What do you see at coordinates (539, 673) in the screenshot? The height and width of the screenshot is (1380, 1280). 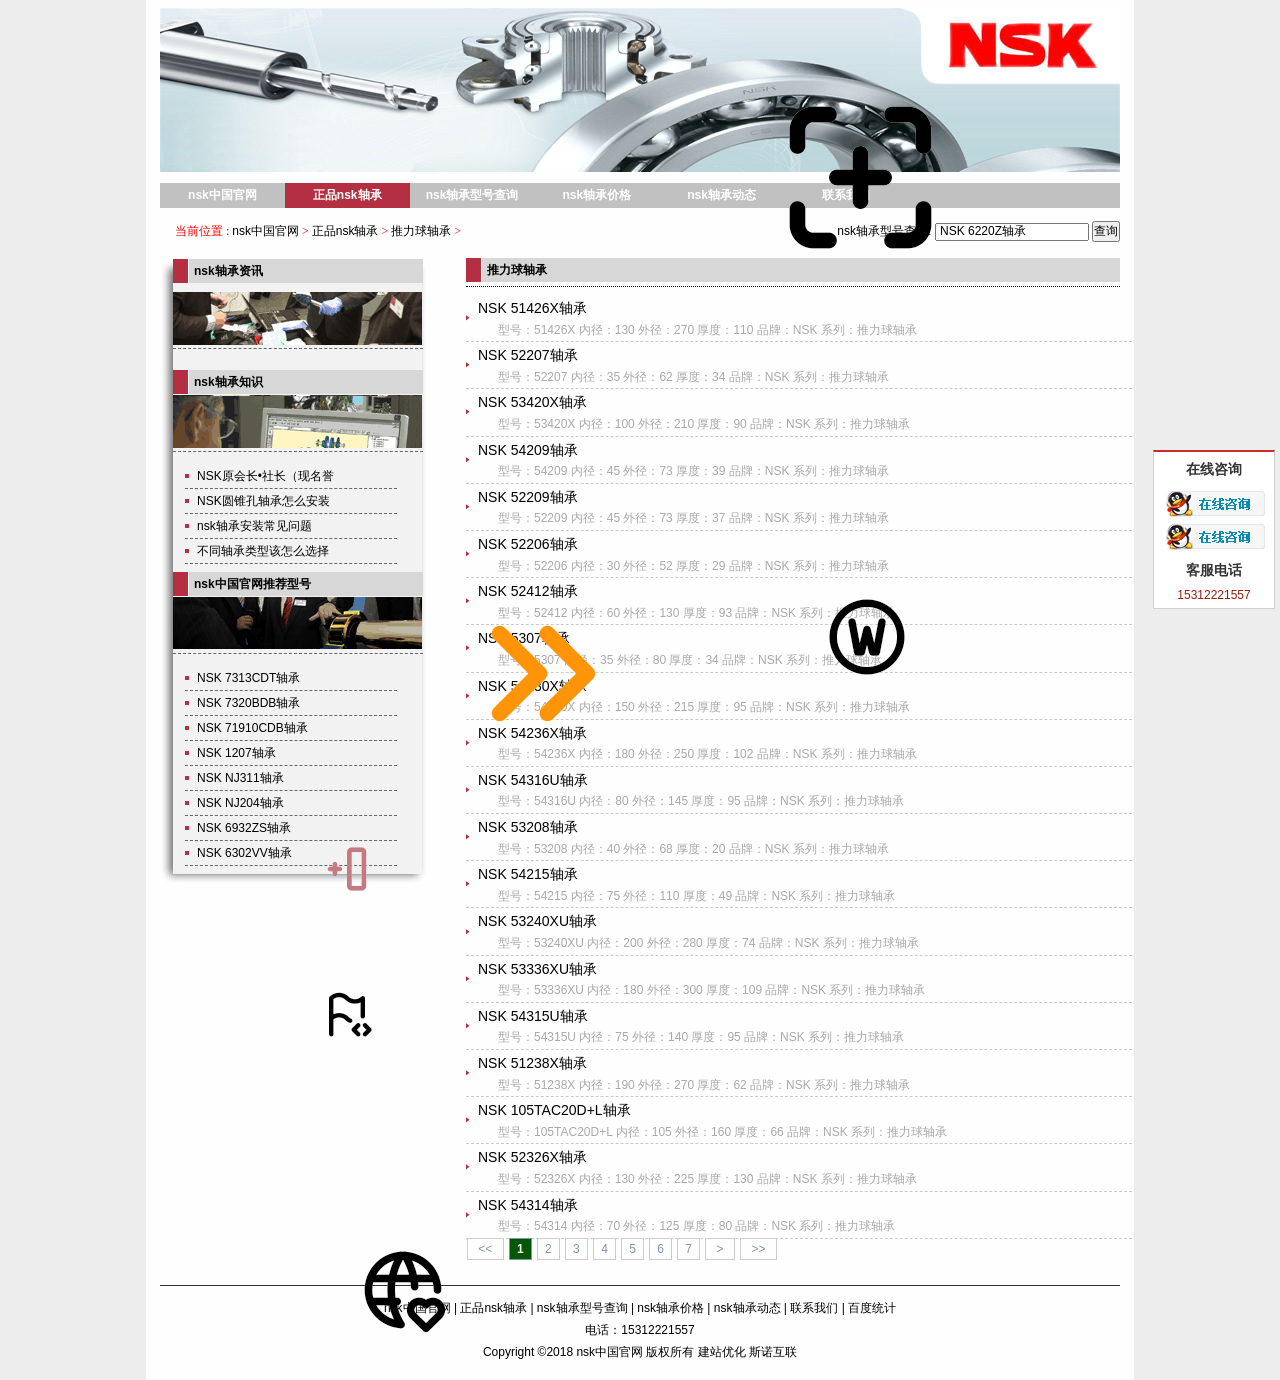 I see `skip forward or advance to next item` at bounding box center [539, 673].